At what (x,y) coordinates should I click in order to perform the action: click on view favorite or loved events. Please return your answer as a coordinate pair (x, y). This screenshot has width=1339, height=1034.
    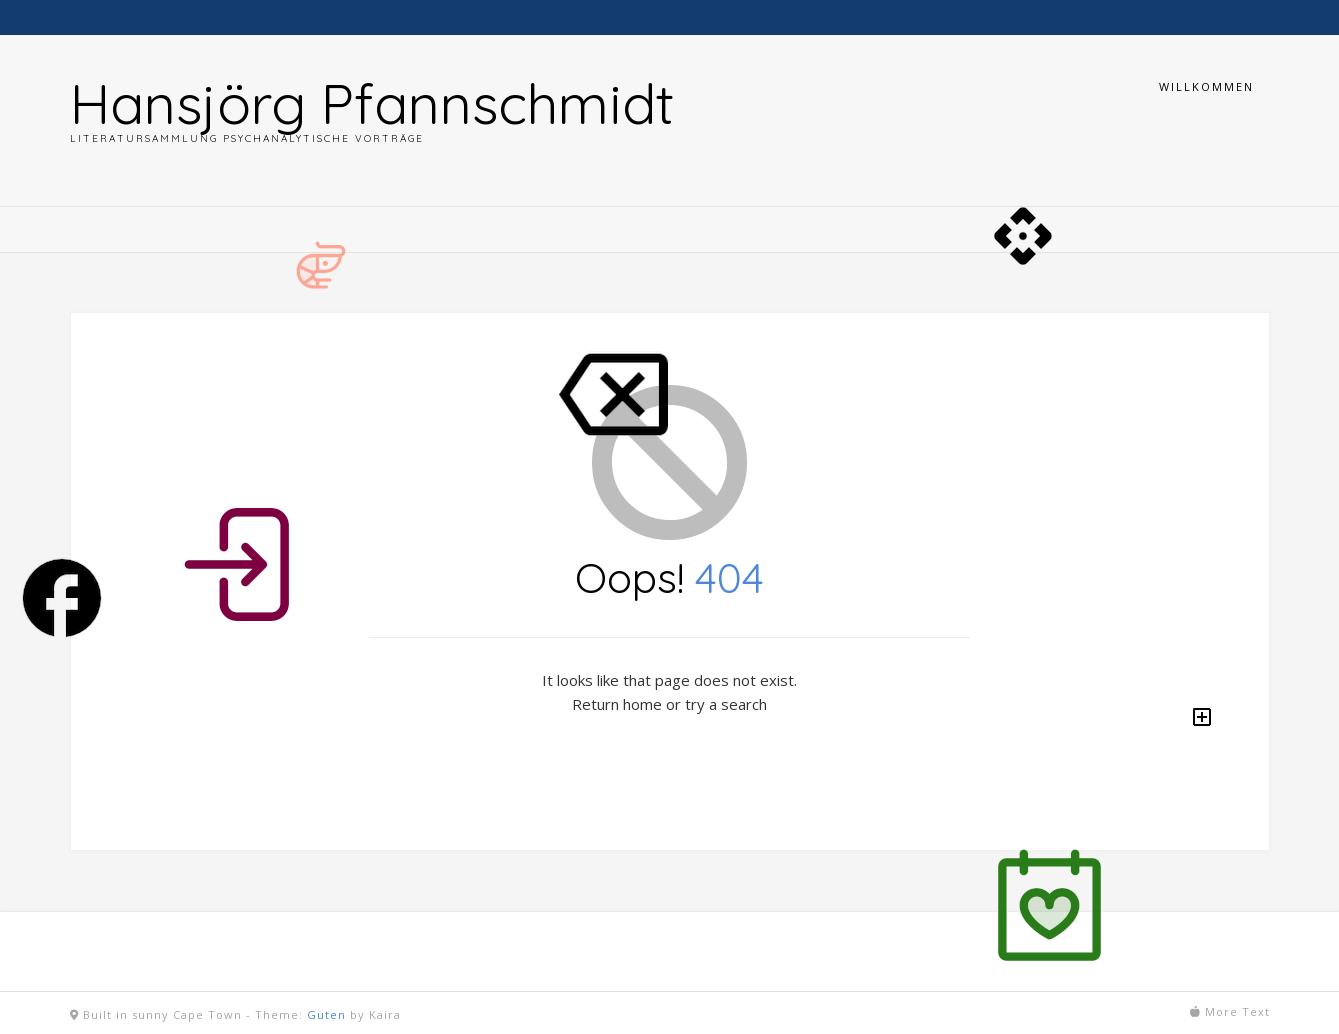
    Looking at the image, I should click on (1049, 909).